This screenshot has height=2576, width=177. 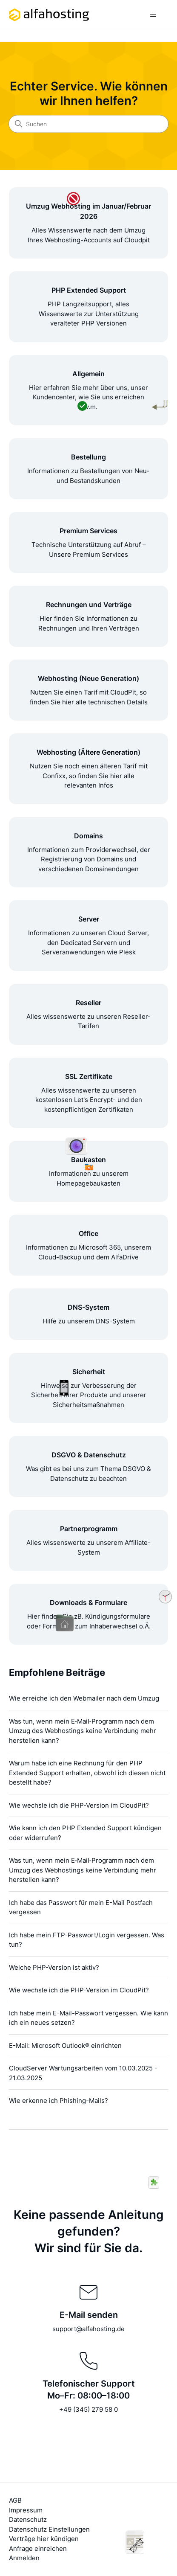 I want to click on open mac os ventura system folder, so click(x=89, y=1167).